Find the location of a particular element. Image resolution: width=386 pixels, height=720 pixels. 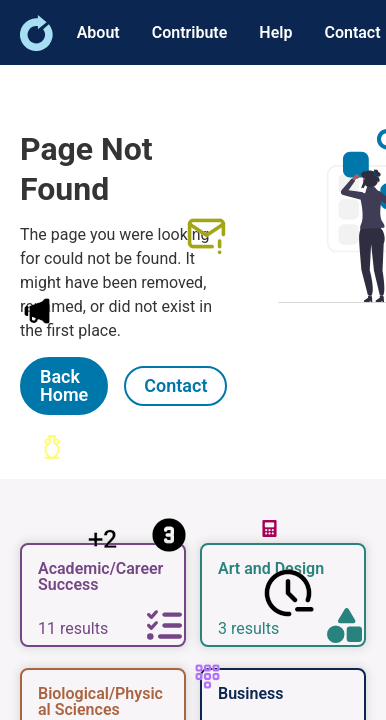

step 3 in a multi-step process or wizard is located at coordinates (169, 535).